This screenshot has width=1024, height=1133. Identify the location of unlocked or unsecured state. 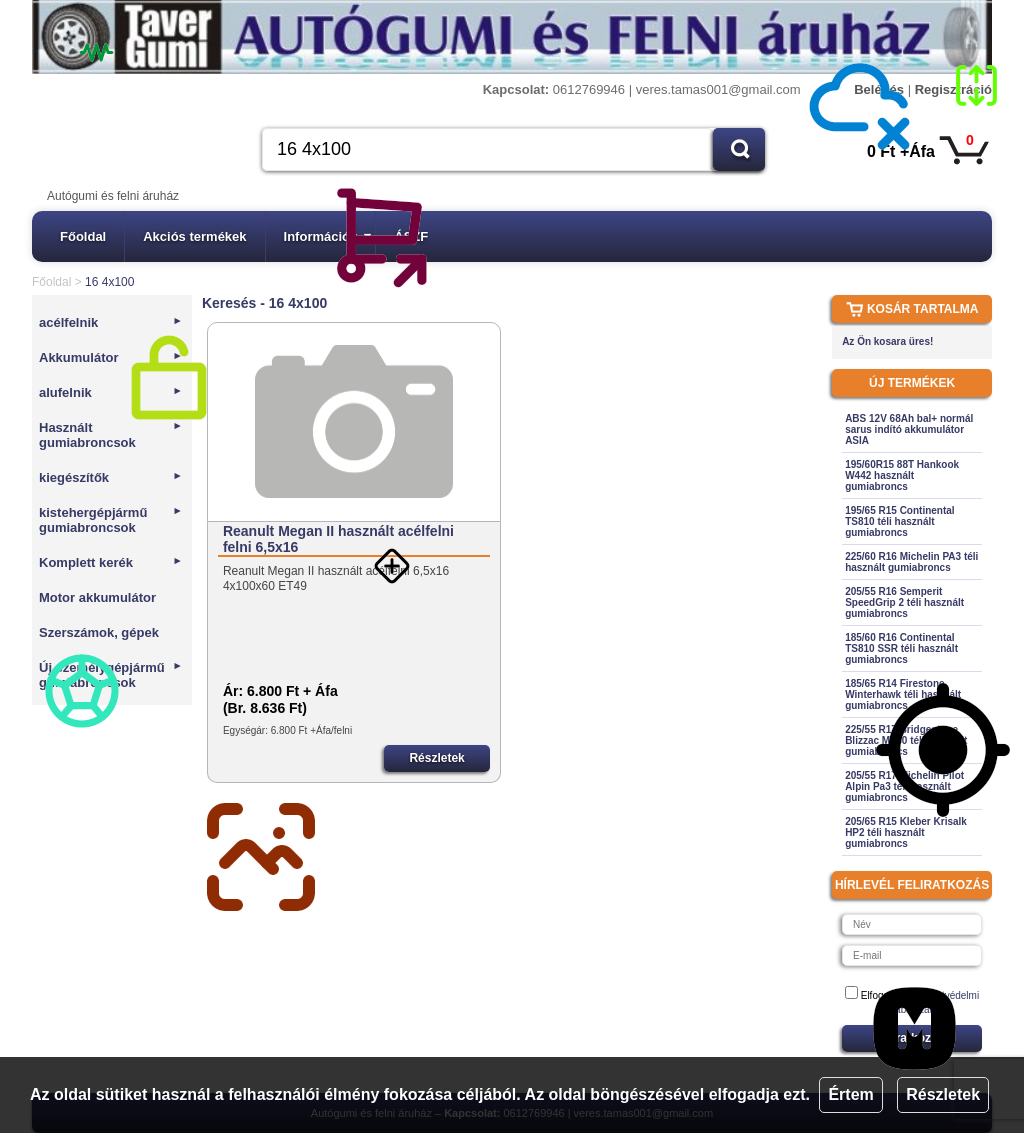
(169, 382).